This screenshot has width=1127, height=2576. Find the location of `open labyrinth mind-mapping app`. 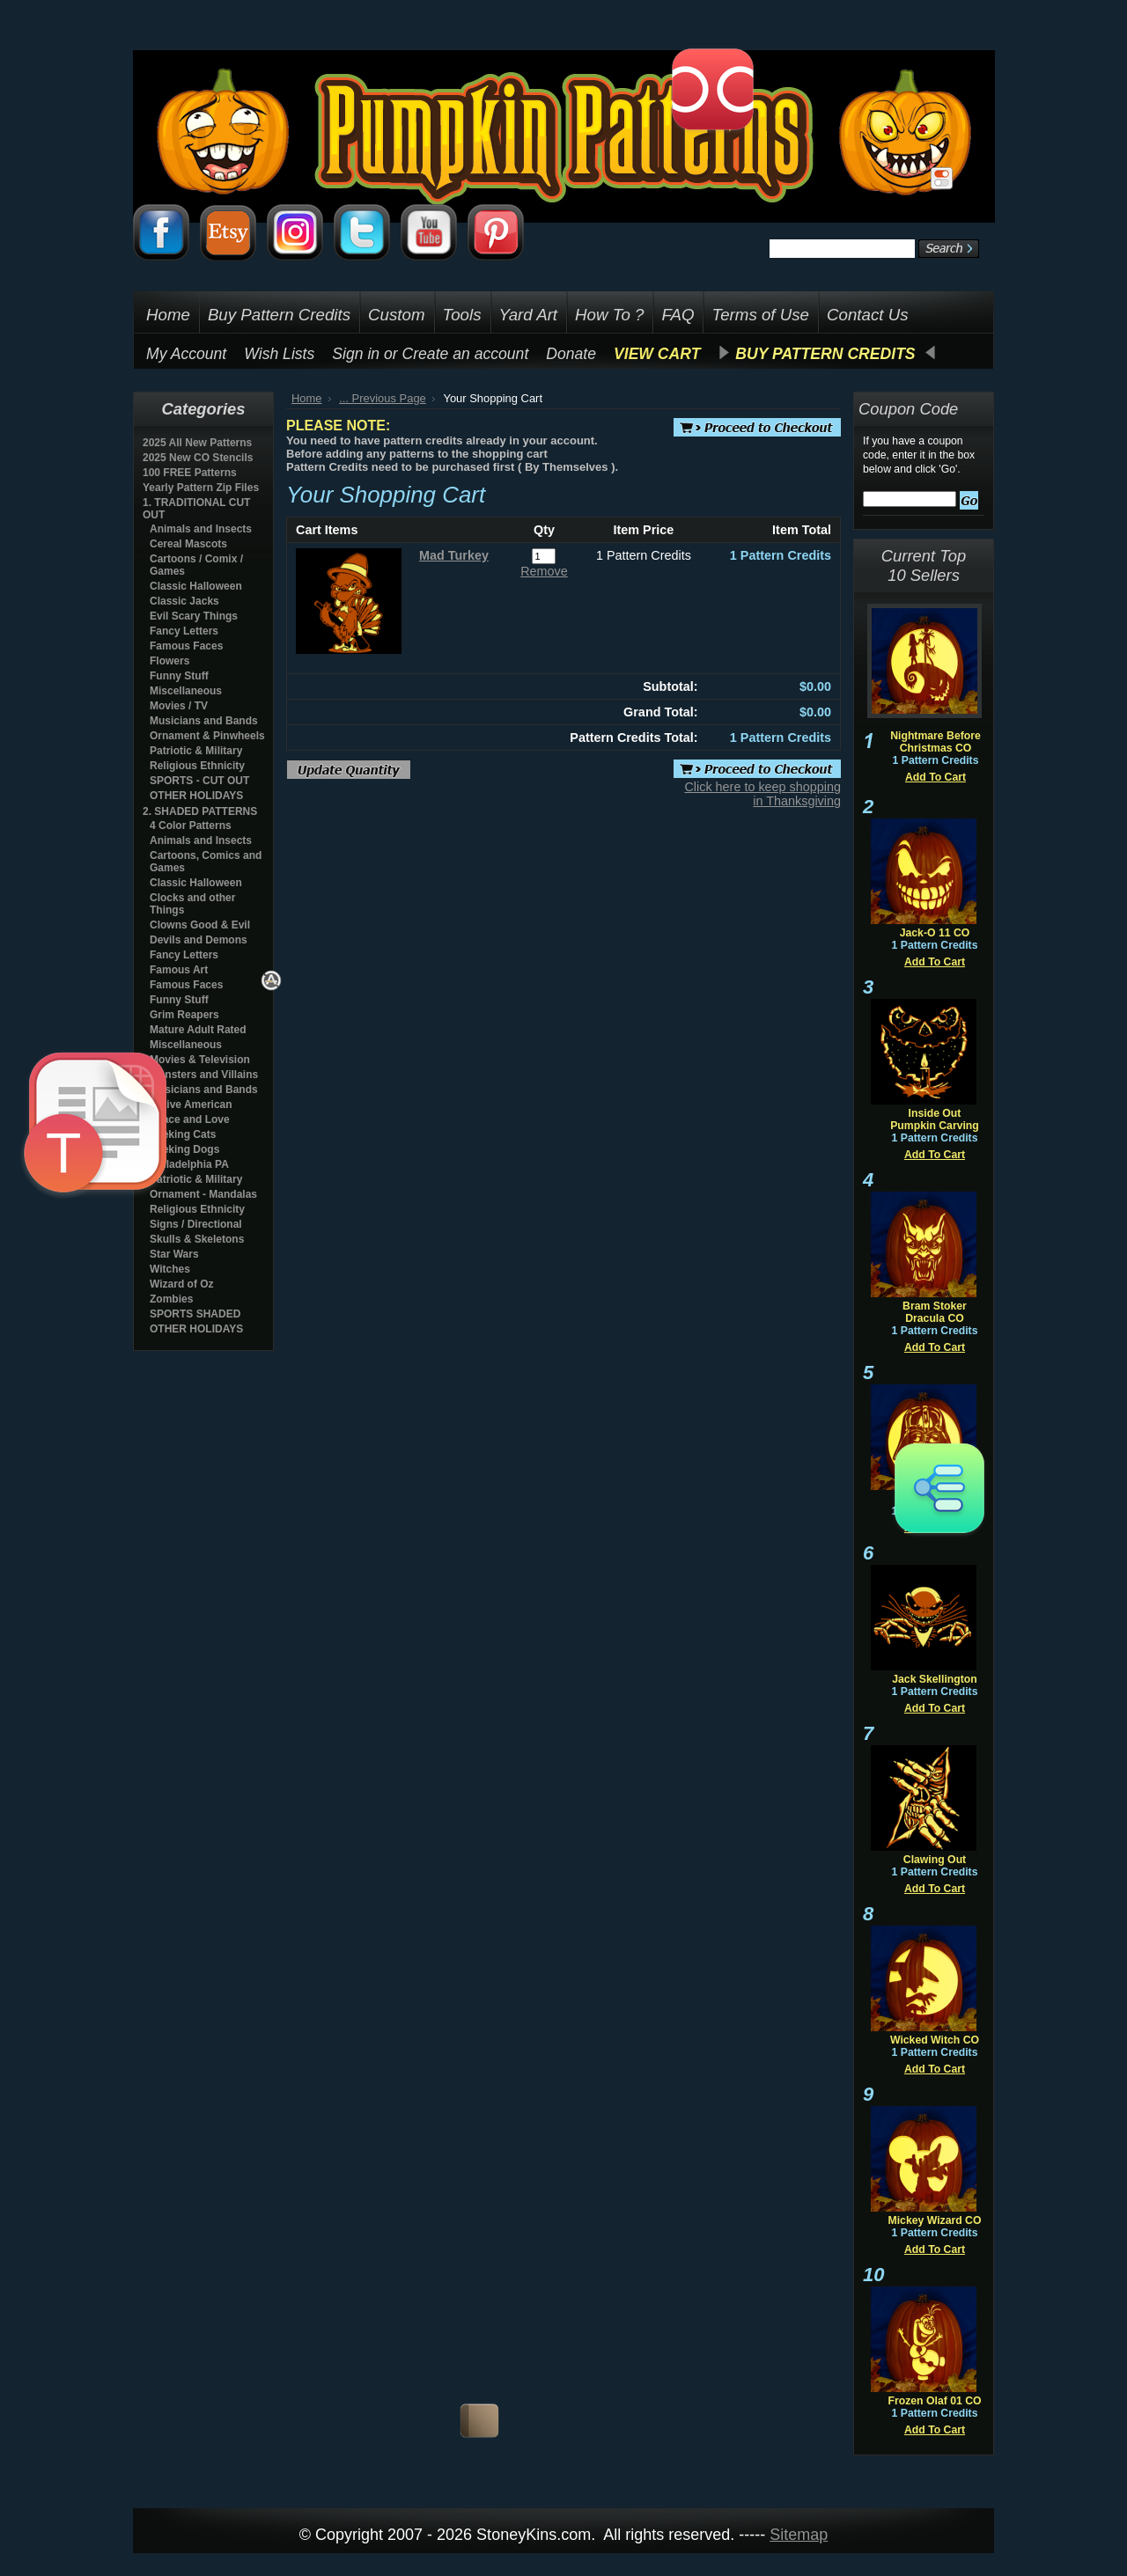

open labyrinth mind-mapping app is located at coordinates (939, 1488).